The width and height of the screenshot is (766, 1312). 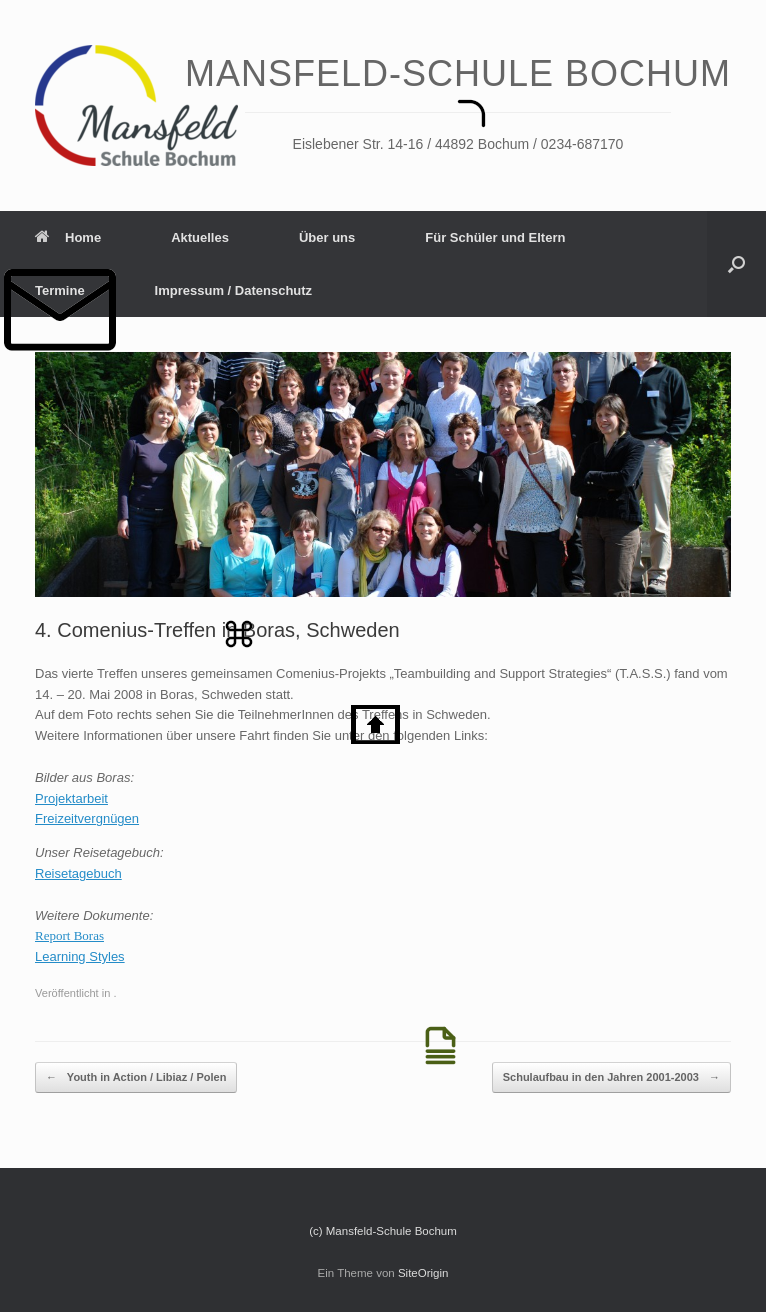 What do you see at coordinates (471, 113) in the screenshot?
I see `set top-right corner radius` at bounding box center [471, 113].